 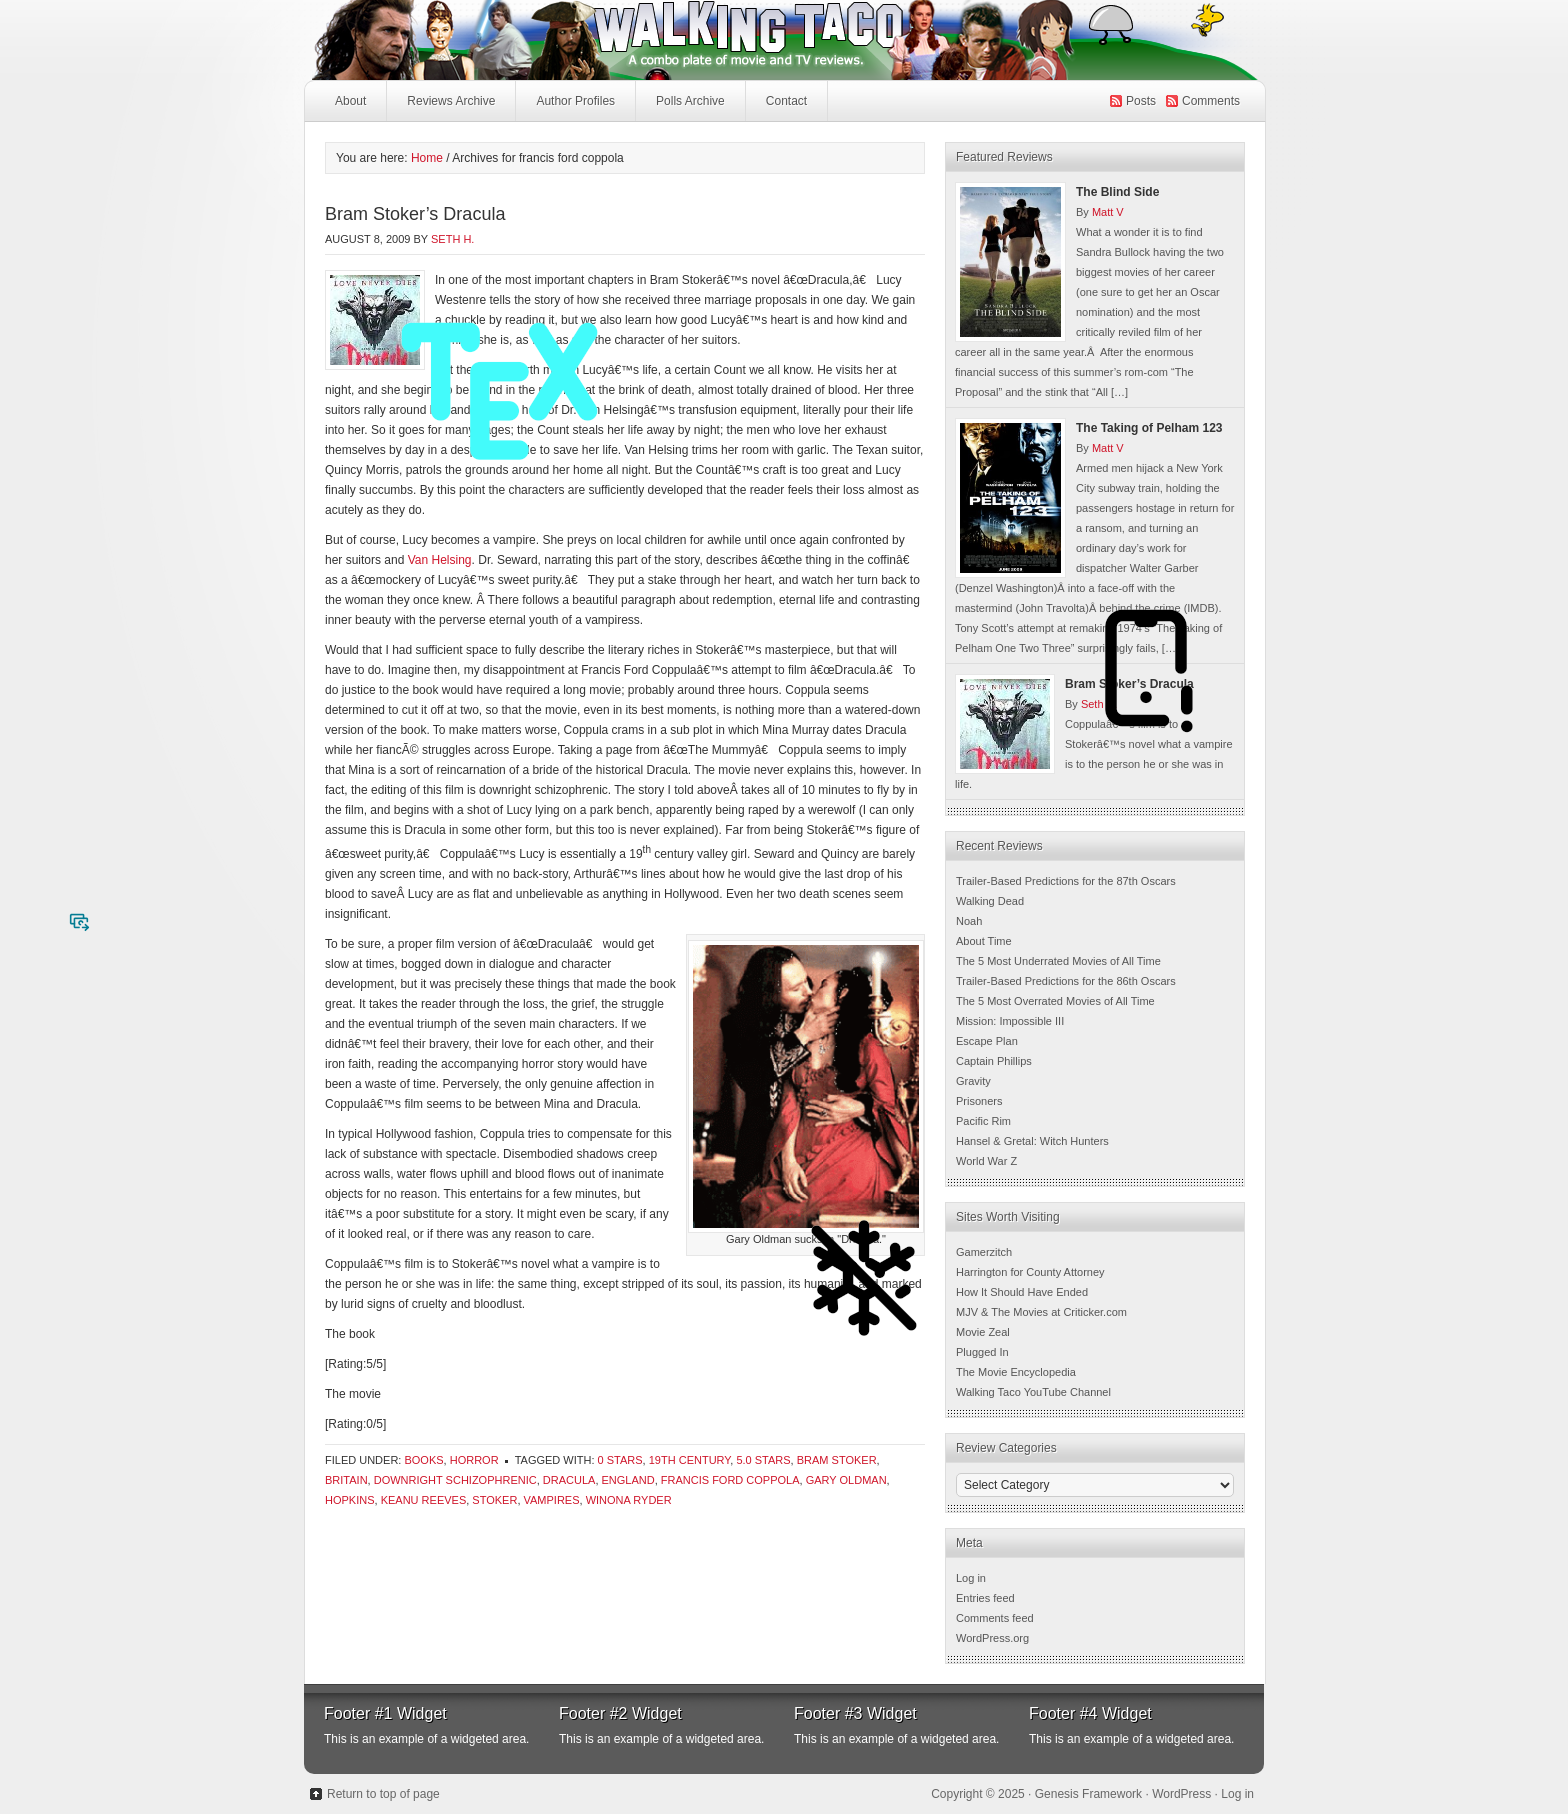 What do you see at coordinates (499, 381) in the screenshot?
I see `format document using TeX typesetting` at bounding box center [499, 381].